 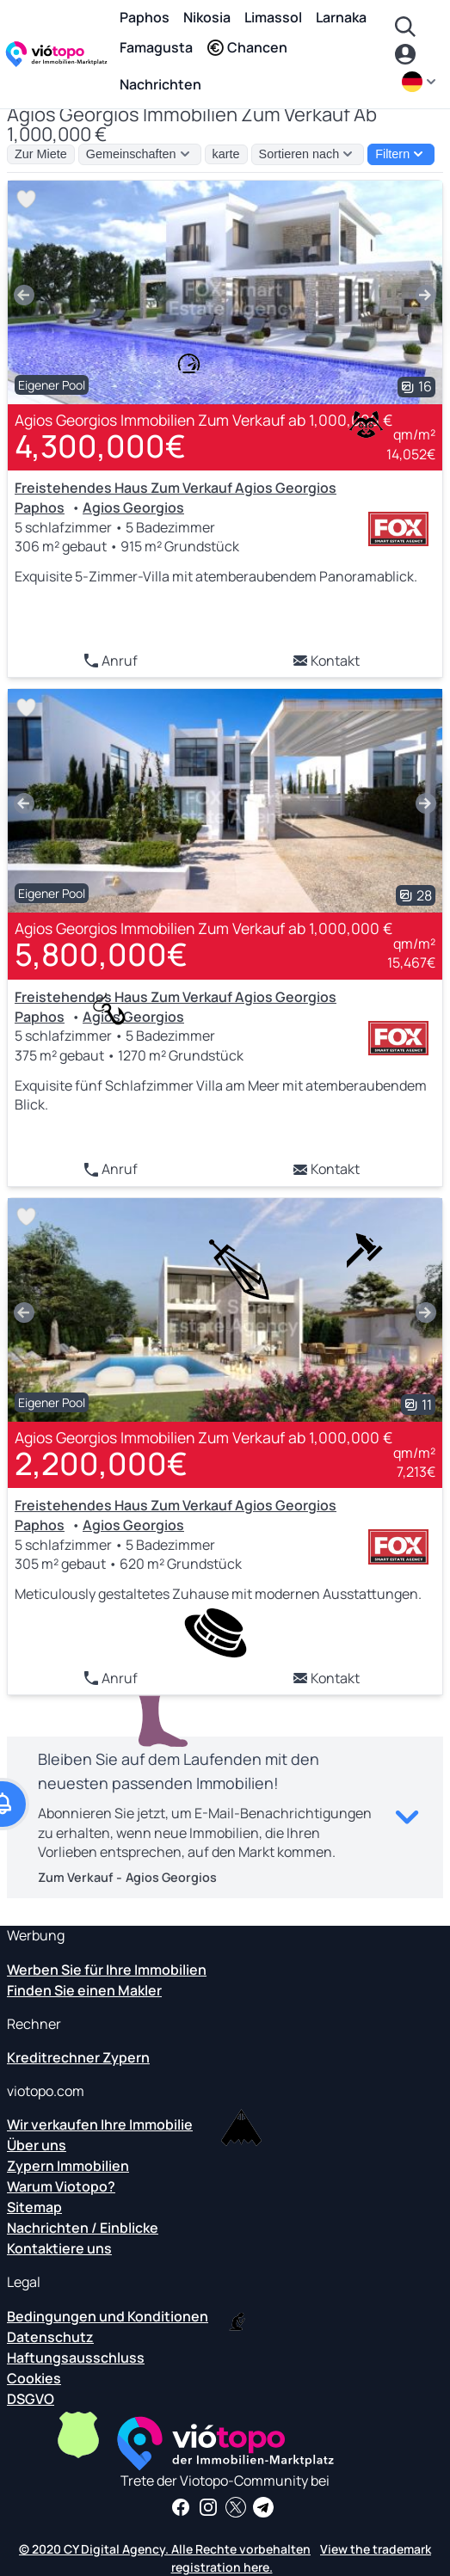 I want to click on view law enforcement or security features, so click(x=78, y=2435).